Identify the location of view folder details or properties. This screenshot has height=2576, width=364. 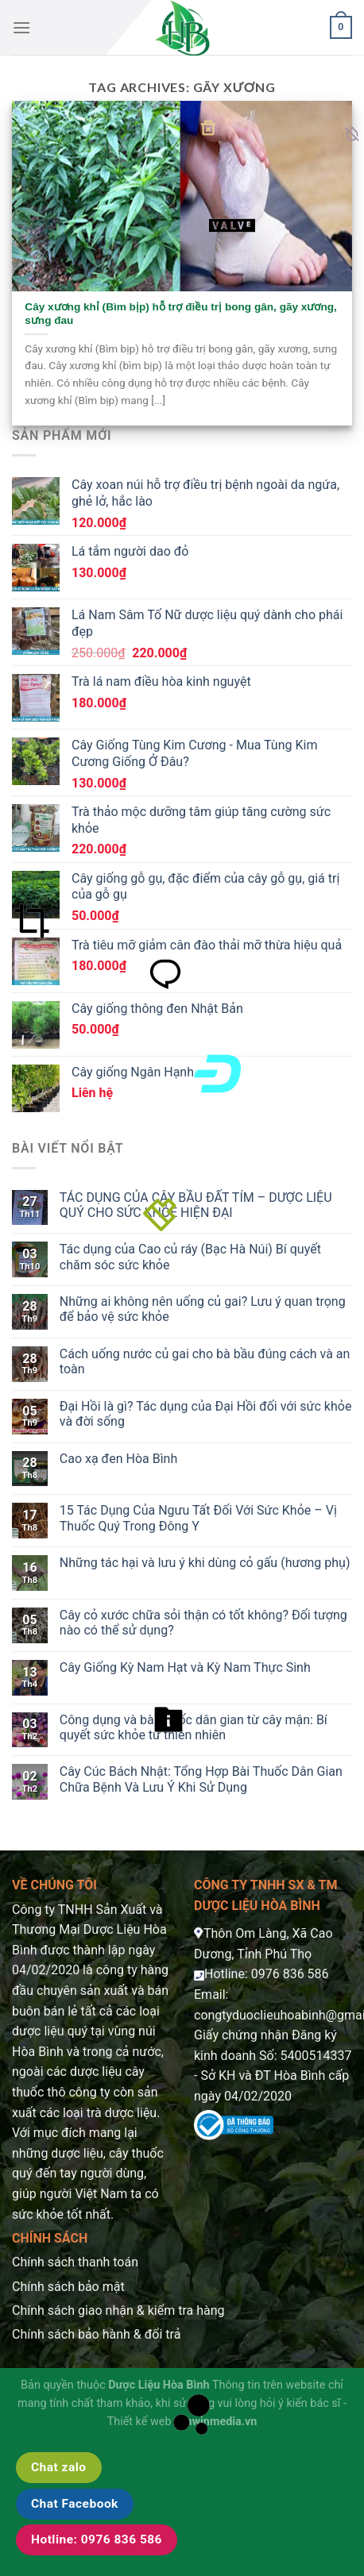
(168, 1719).